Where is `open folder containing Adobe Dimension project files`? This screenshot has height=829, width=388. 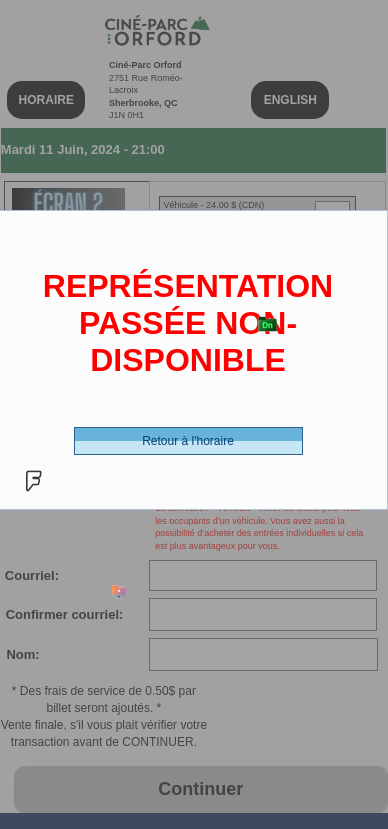 open folder containing Adobe Dimension project files is located at coordinates (267, 324).